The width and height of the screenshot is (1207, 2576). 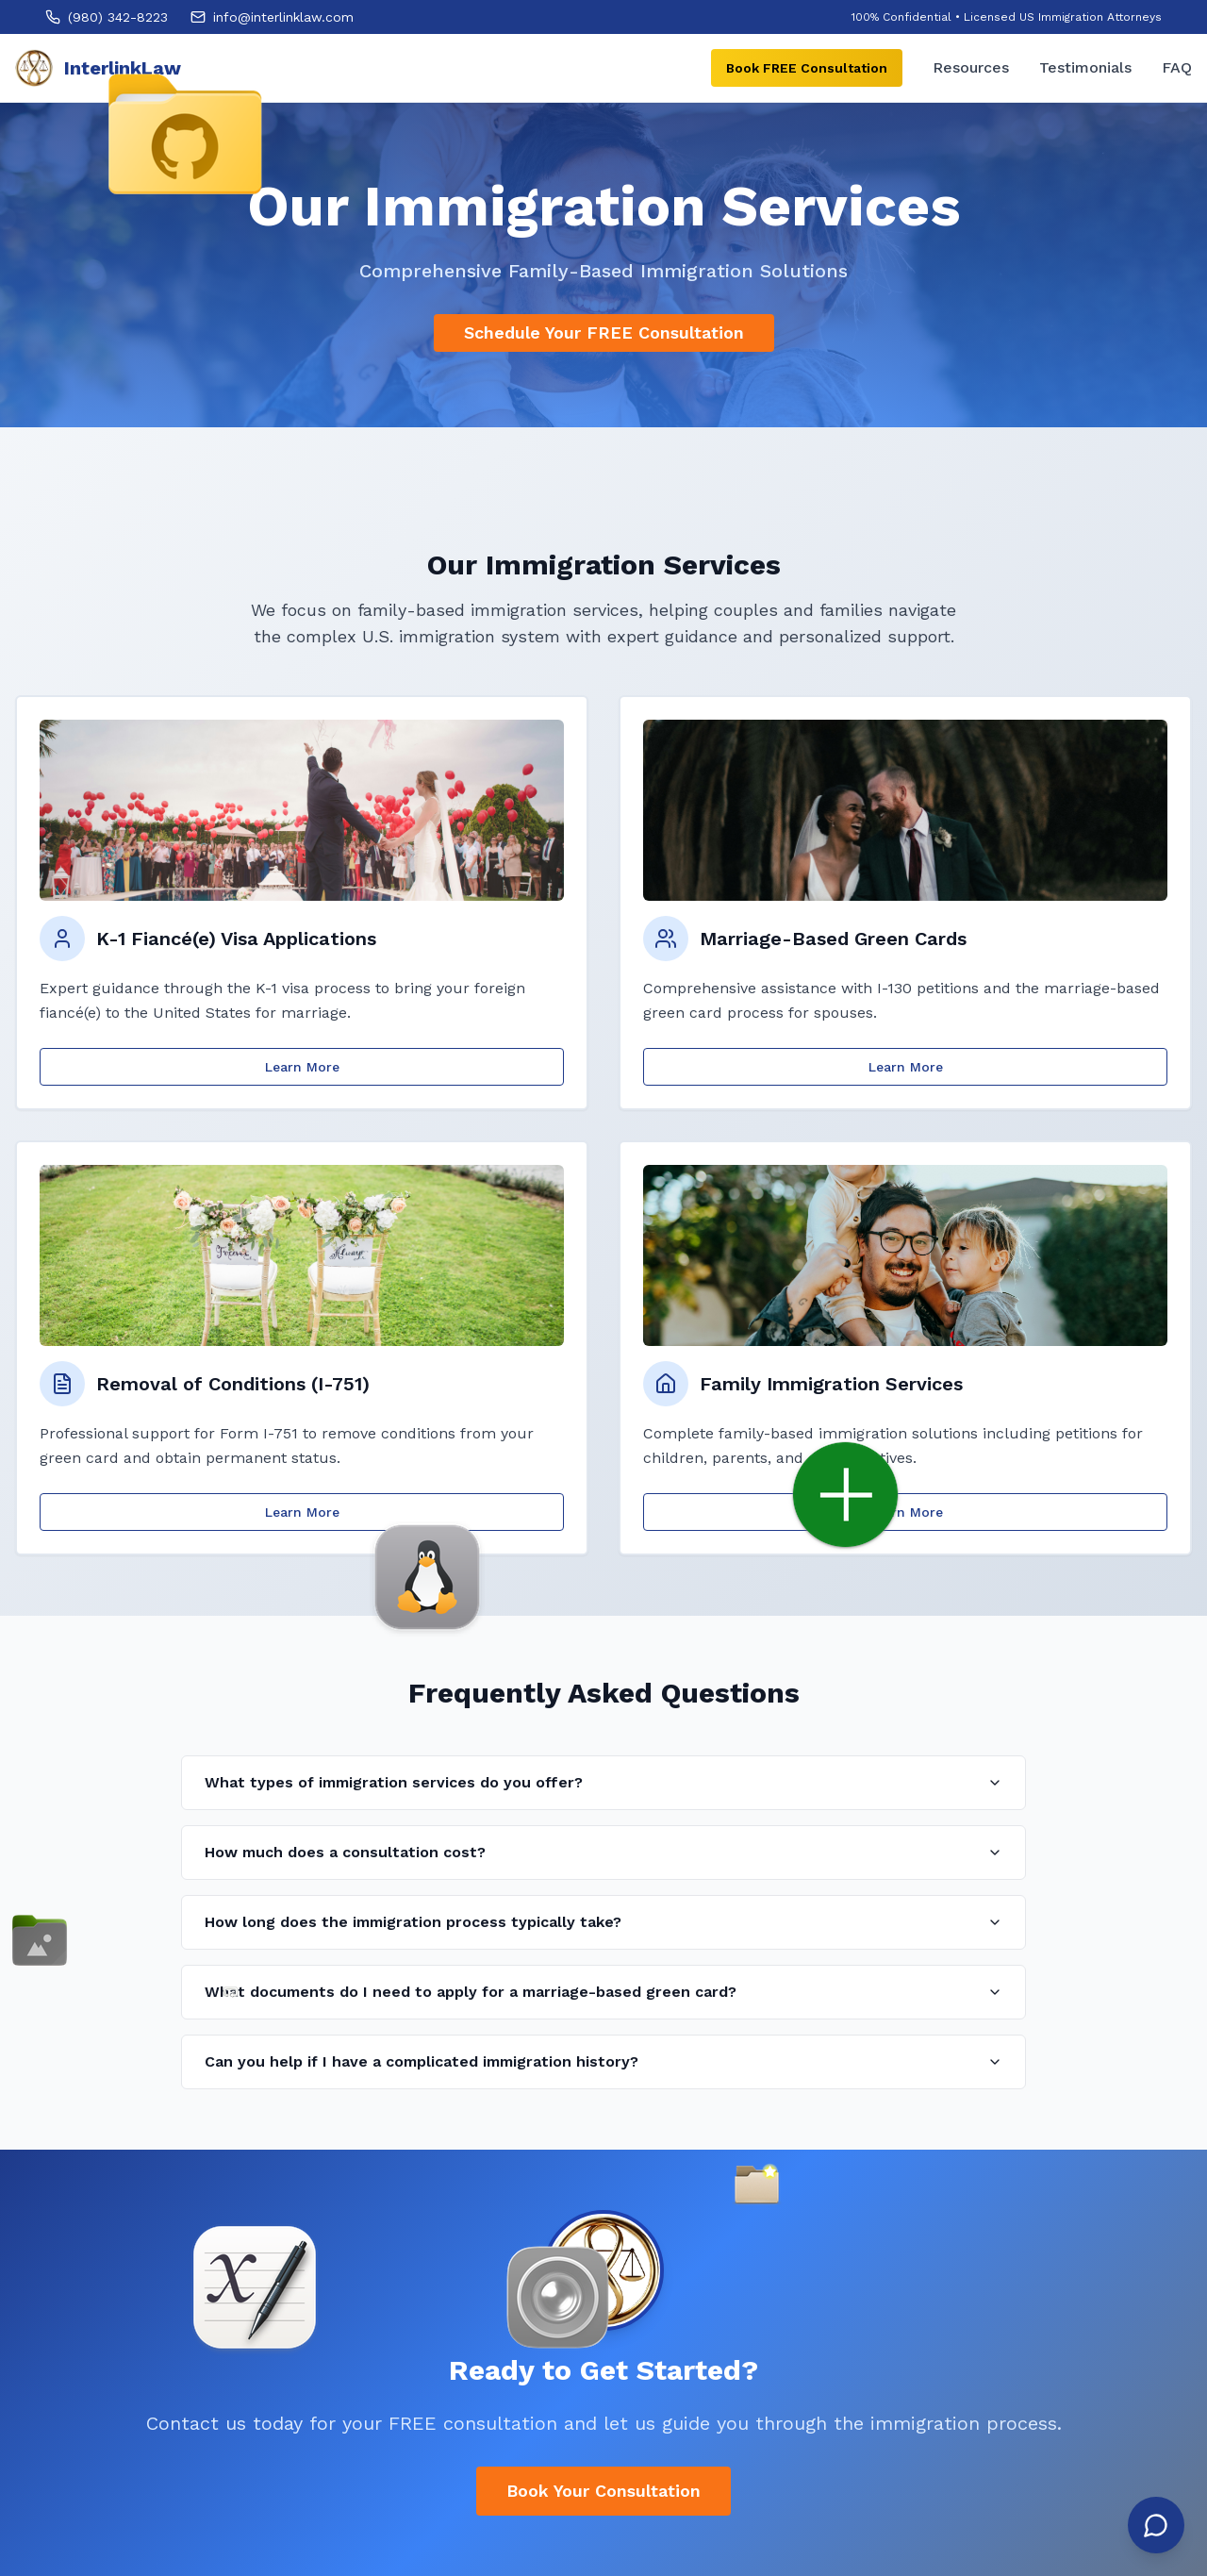 What do you see at coordinates (756, 2186) in the screenshot?
I see `create a new folder` at bounding box center [756, 2186].